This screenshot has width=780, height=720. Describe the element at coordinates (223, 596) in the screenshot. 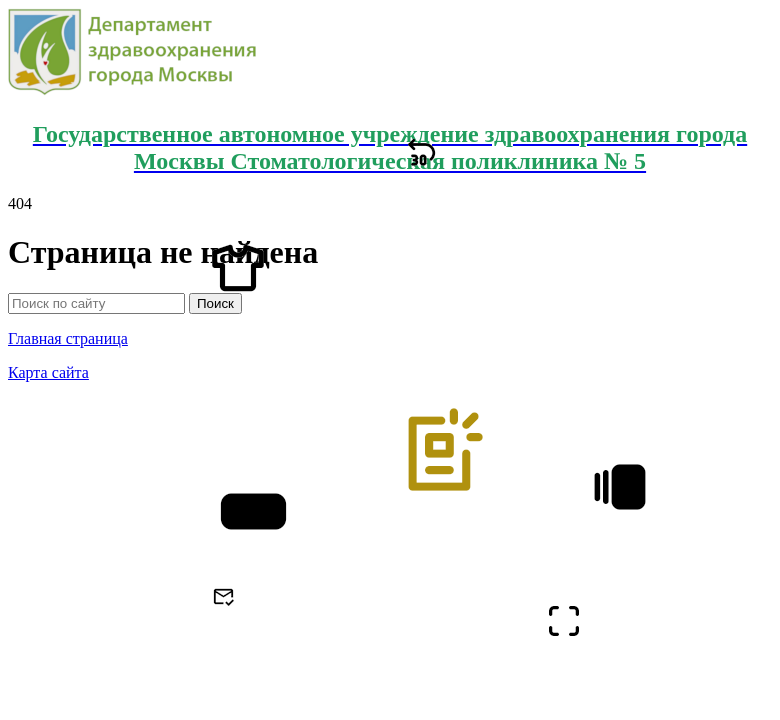

I see `mark an email as read` at that location.